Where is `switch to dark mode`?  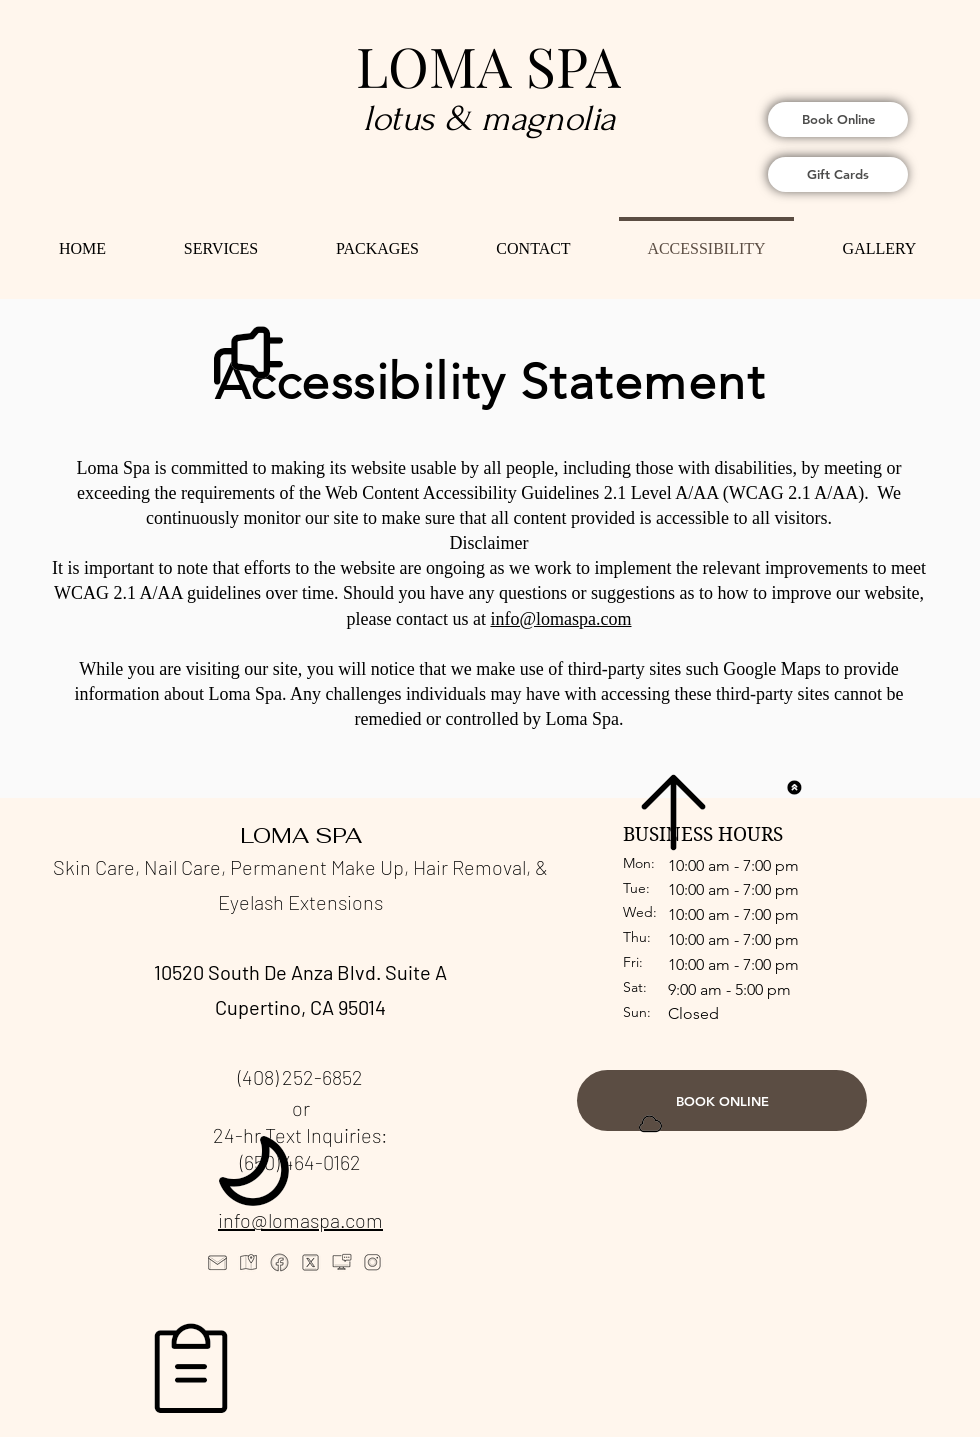 switch to dark mode is located at coordinates (253, 1170).